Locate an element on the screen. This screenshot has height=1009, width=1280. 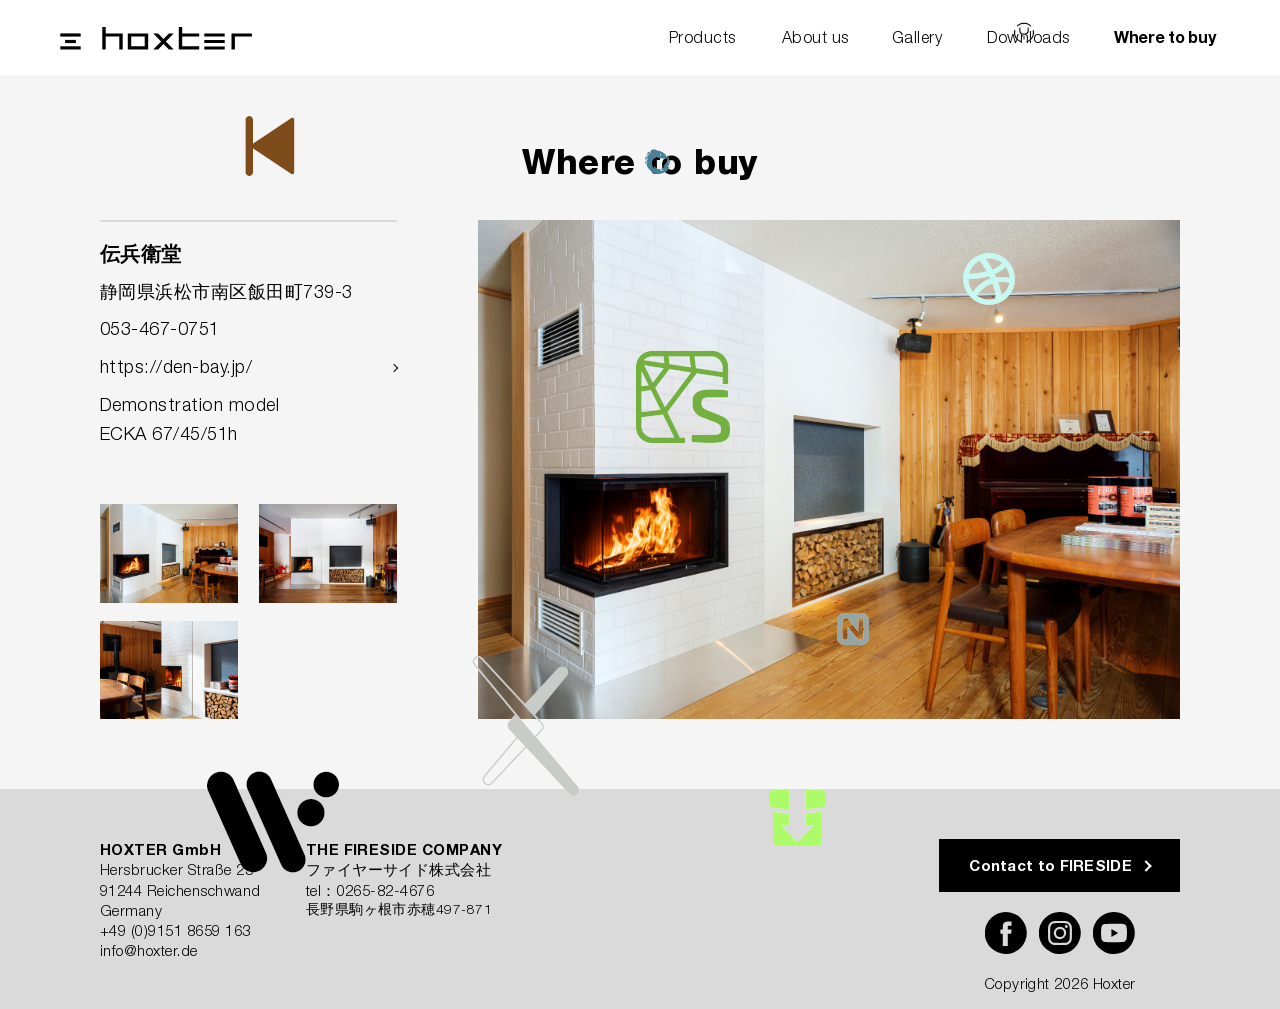
visit dribbble profile or portfolio is located at coordinates (989, 279).